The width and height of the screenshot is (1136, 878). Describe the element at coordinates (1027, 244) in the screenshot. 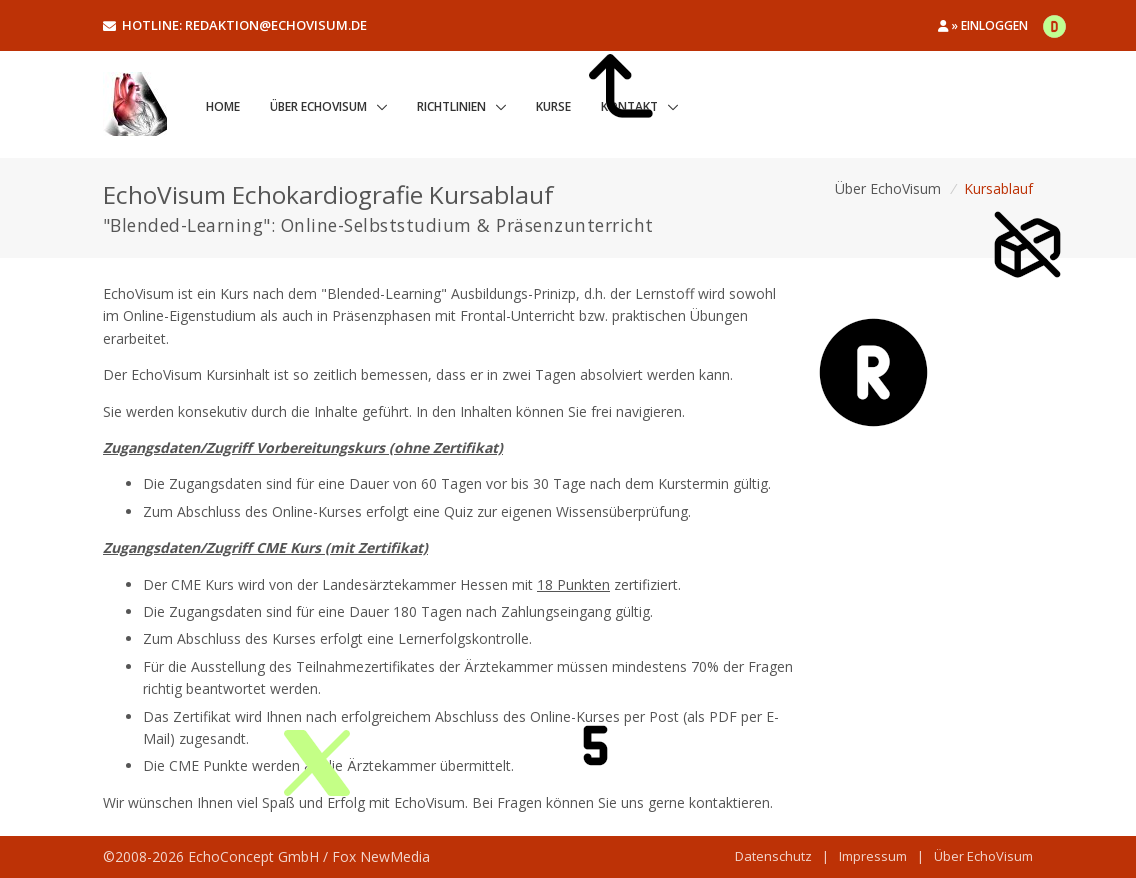

I see `disable 3D view mode` at that location.